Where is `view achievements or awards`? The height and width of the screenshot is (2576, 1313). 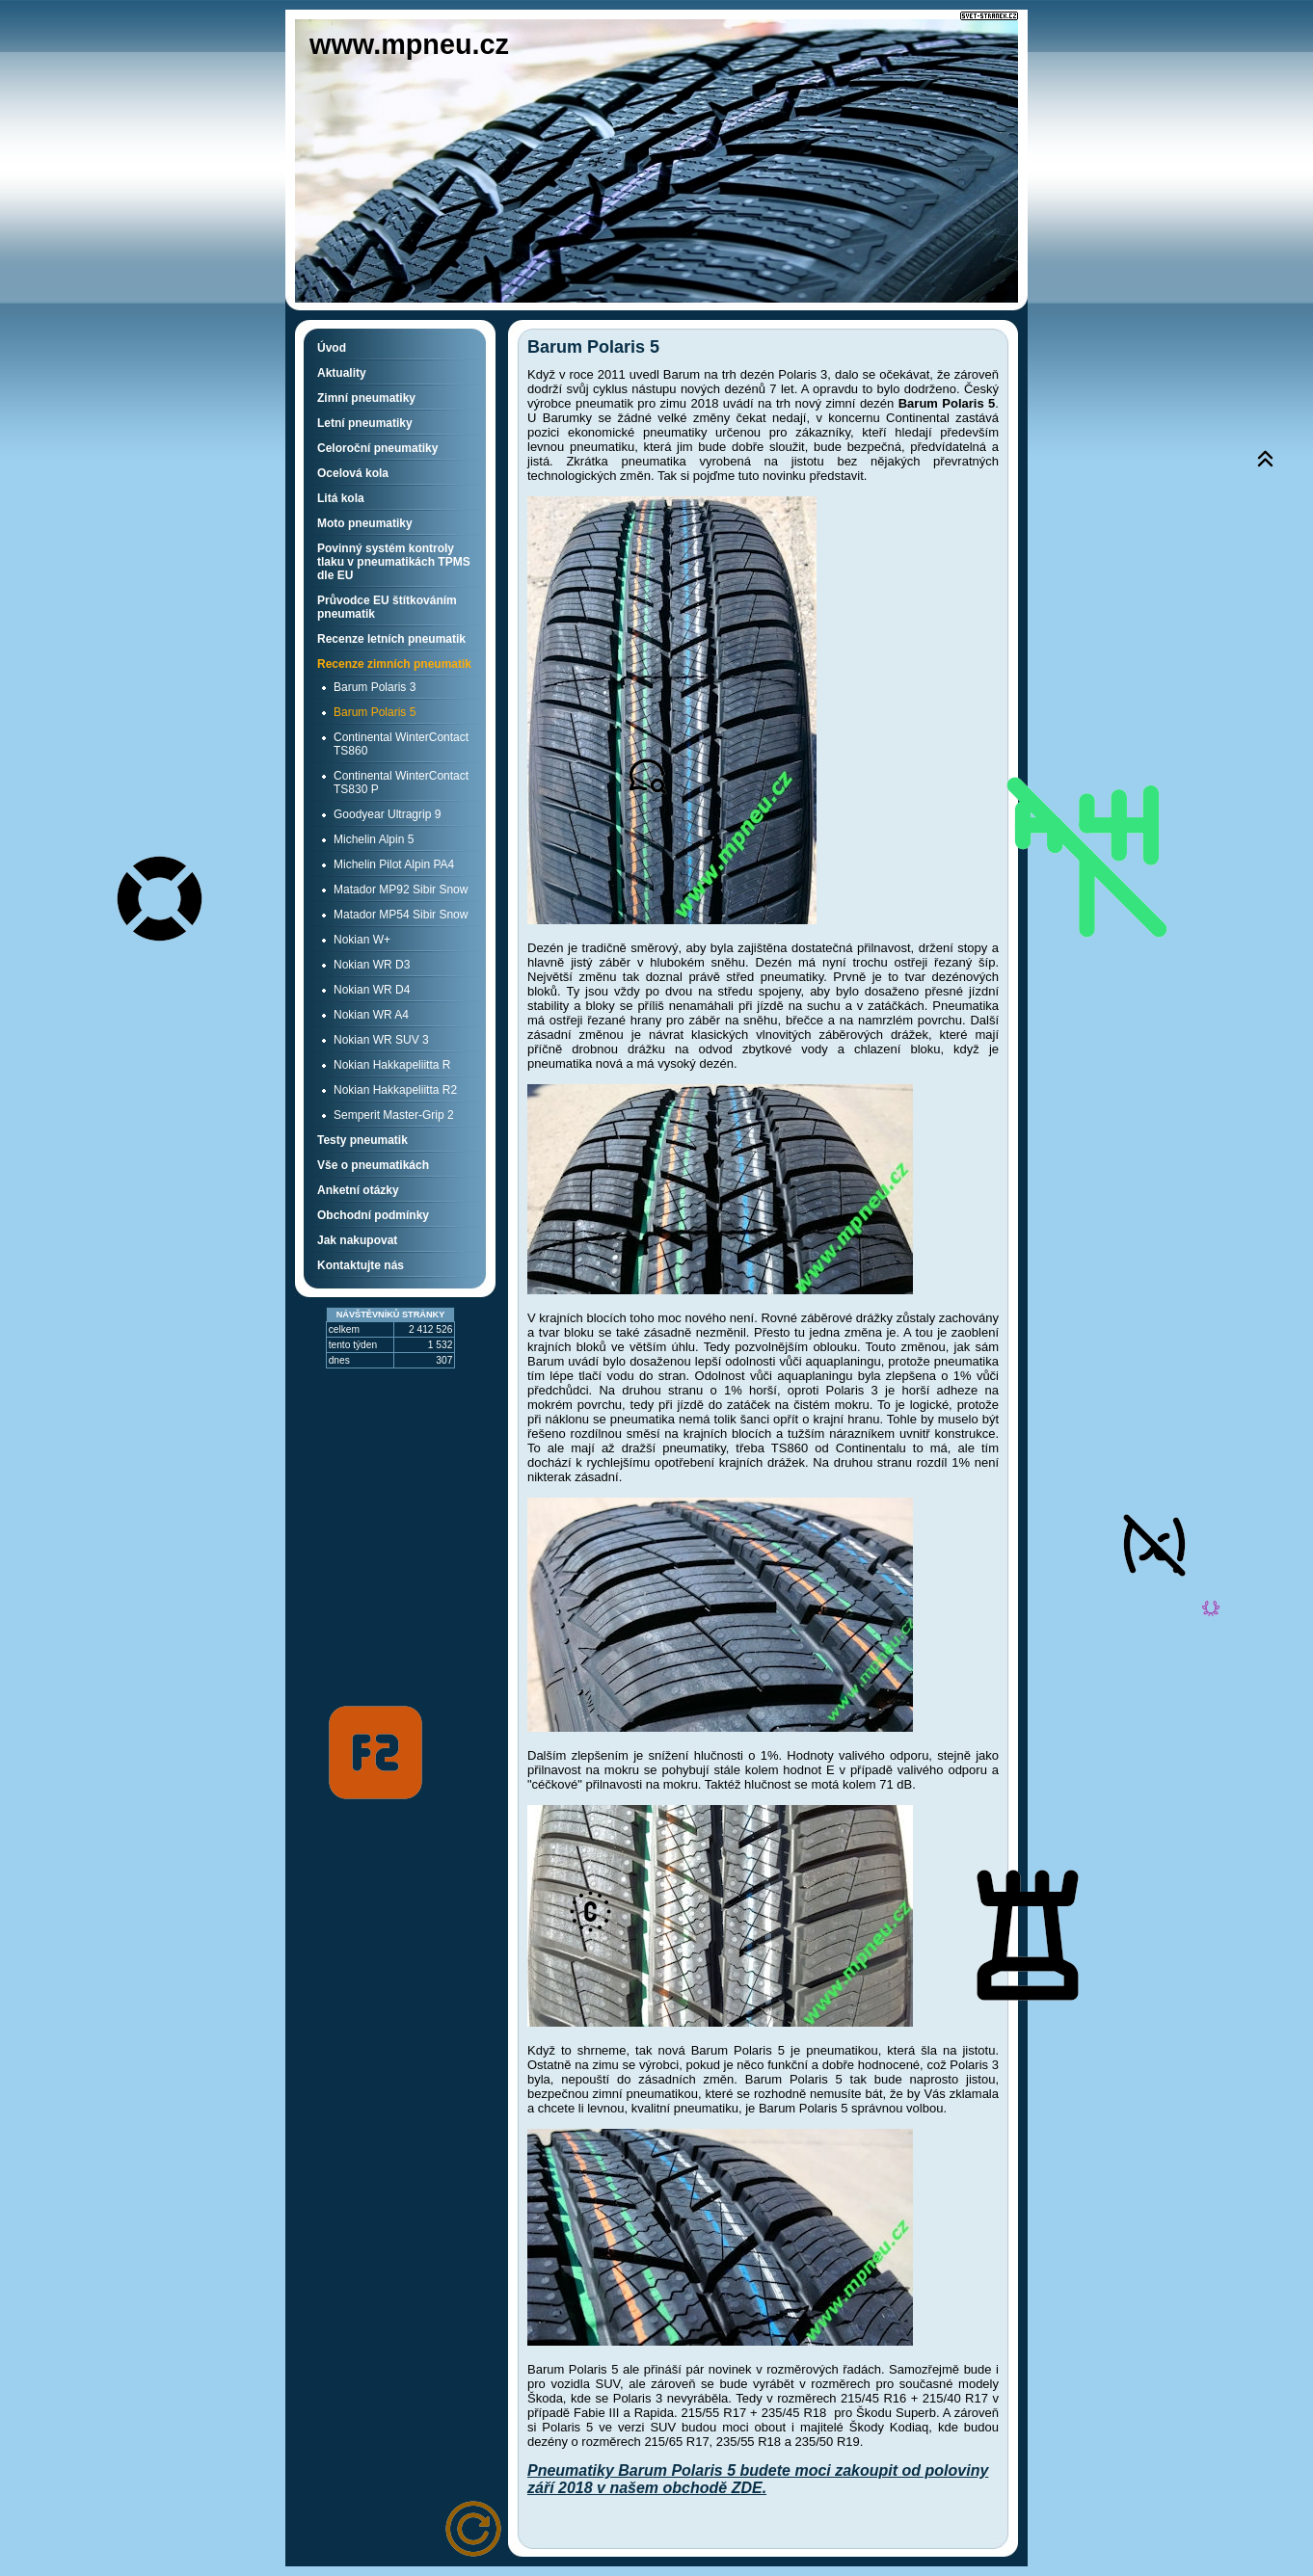
view achievements or awards is located at coordinates (1211, 1608).